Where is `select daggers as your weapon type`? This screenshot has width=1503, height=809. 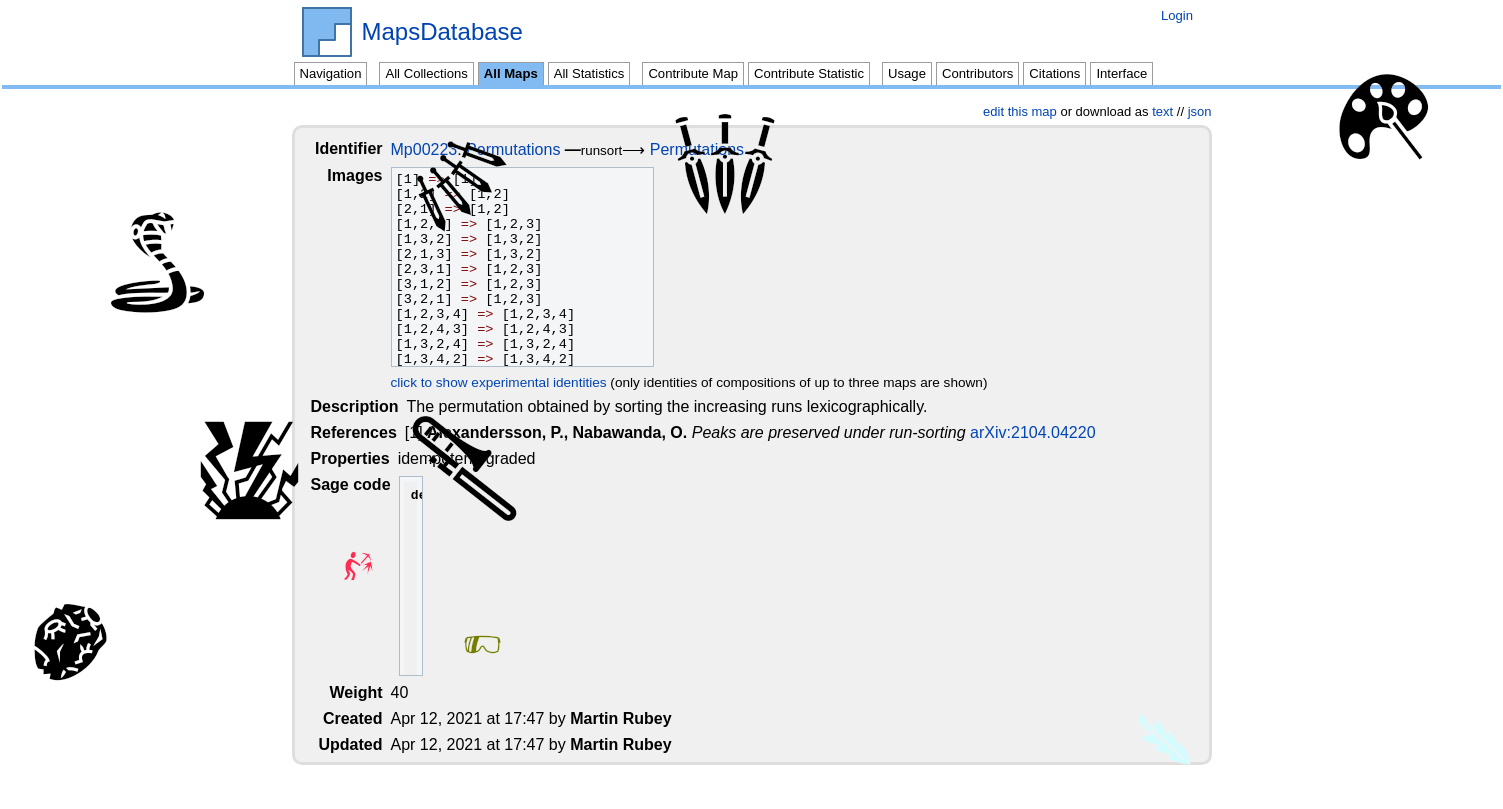 select daggers as your weapon type is located at coordinates (725, 164).